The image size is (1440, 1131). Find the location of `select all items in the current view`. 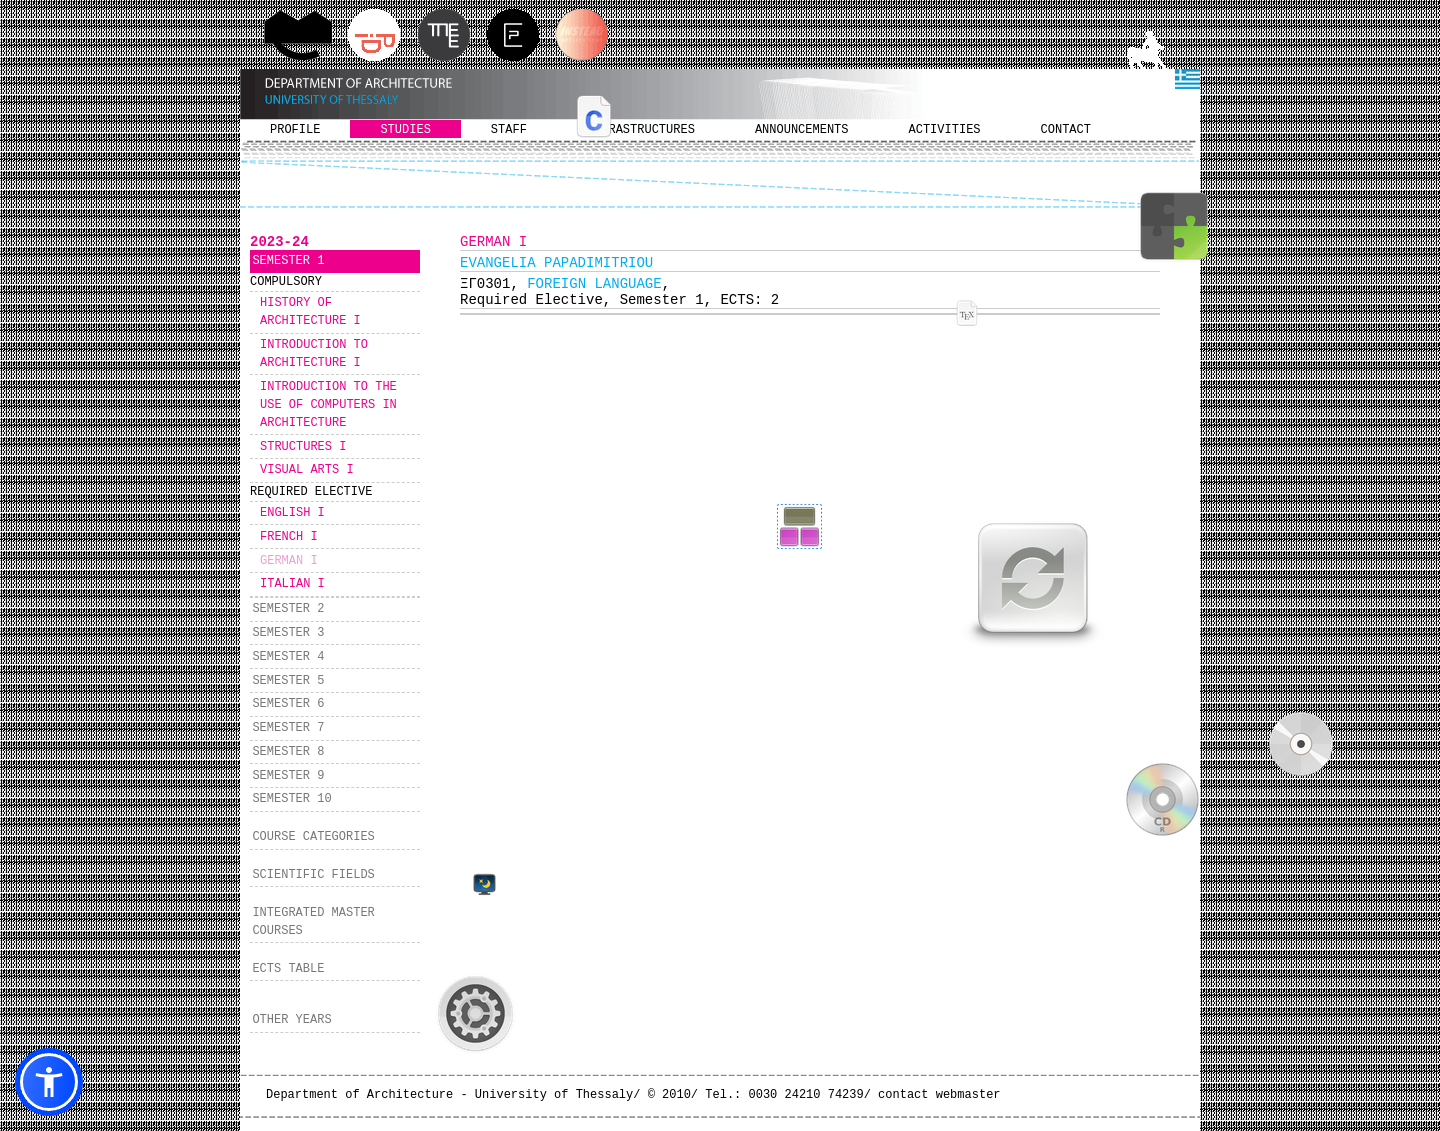

select all items in the current view is located at coordinates (799, 526).